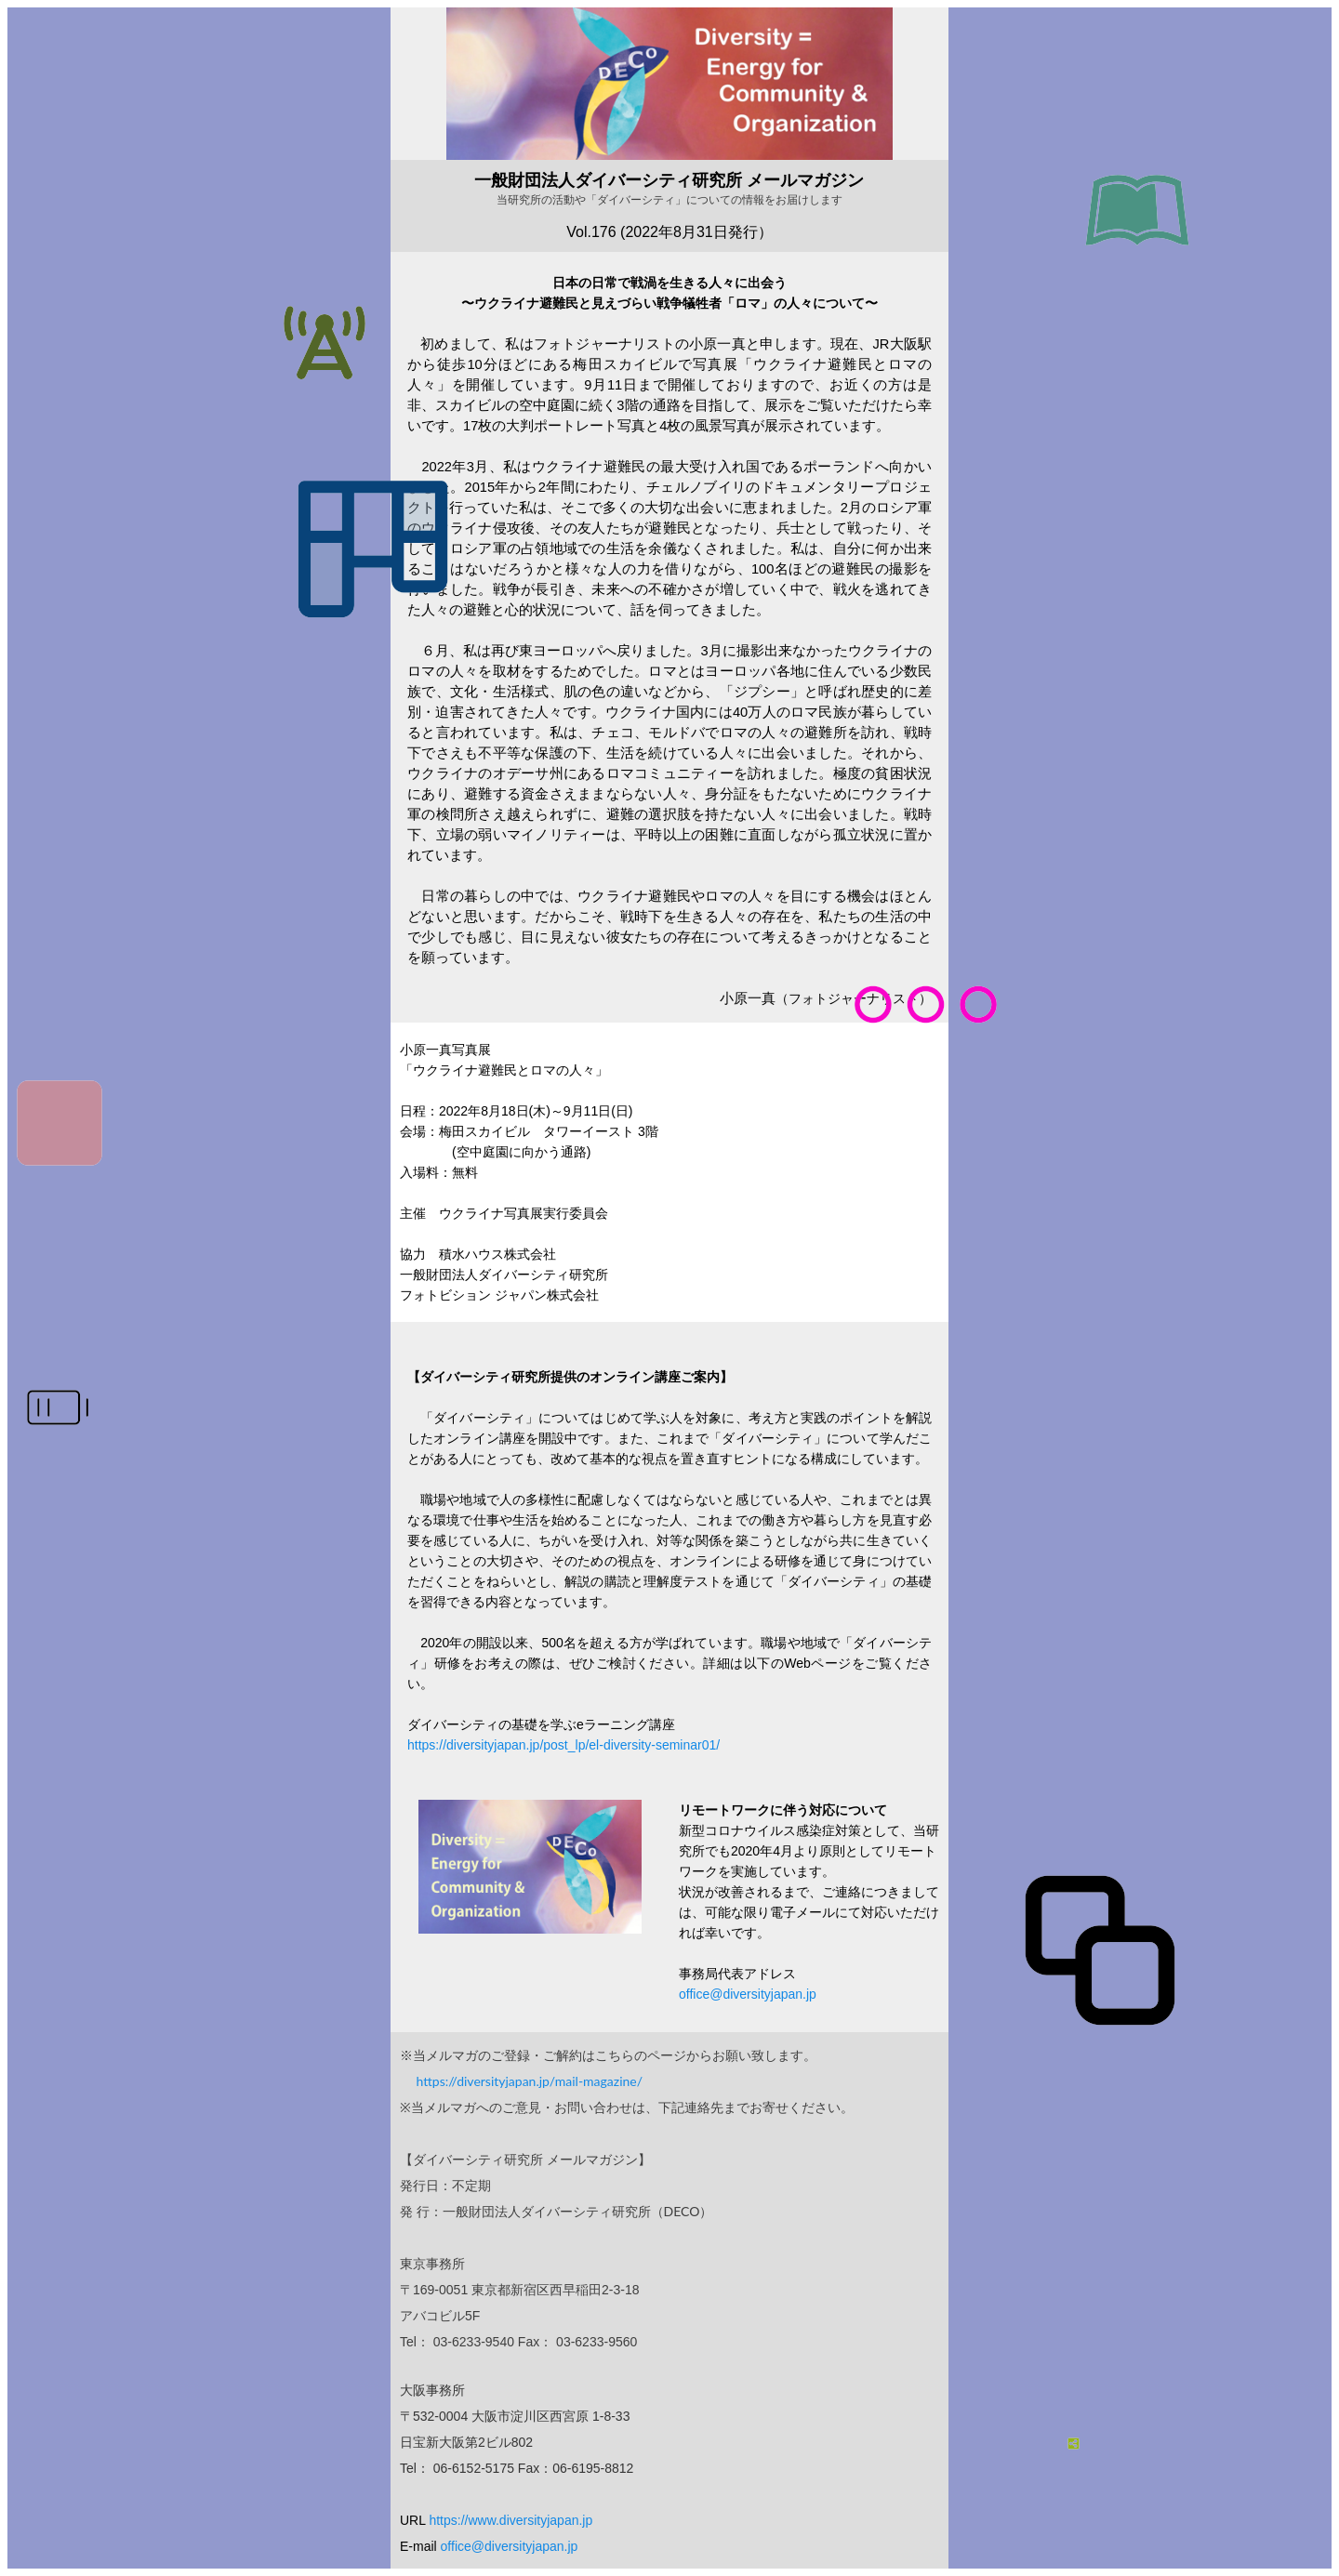 This screenshot has height=2576, width=1339. I want to click on leanpub publishing platform logo, so click(1137, 210).